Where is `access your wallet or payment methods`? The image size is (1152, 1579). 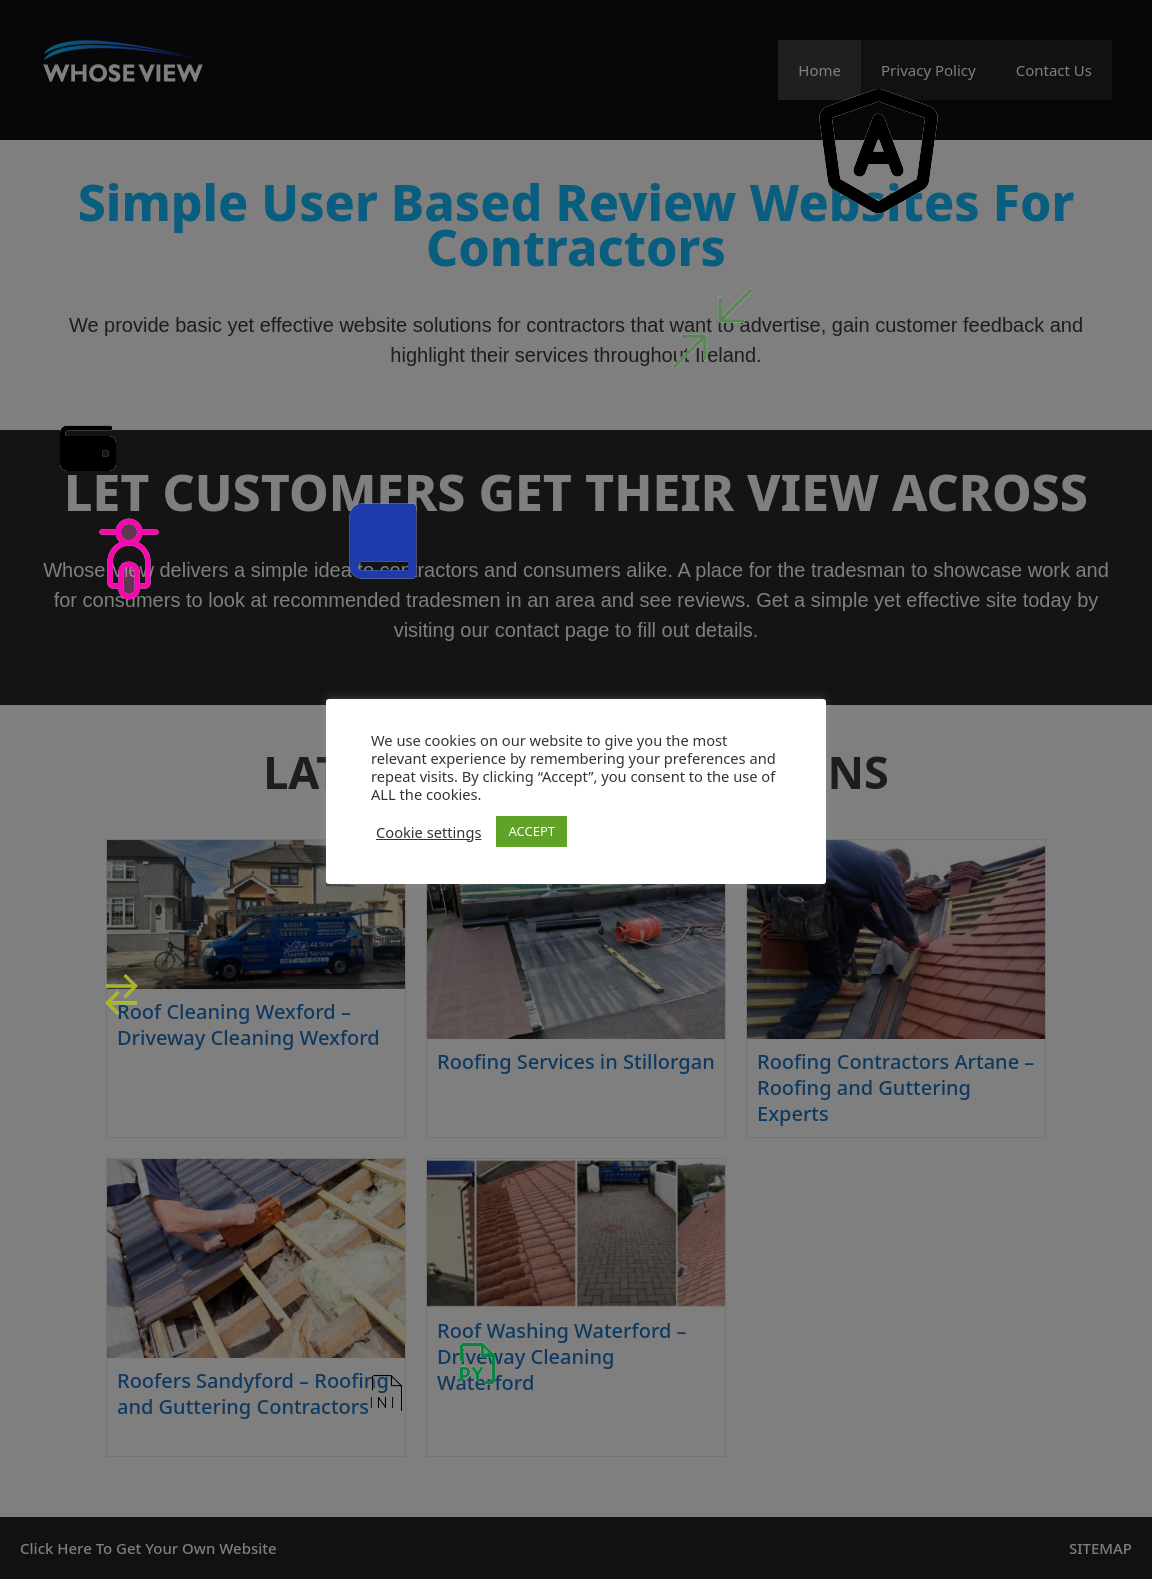
access your wallet or payment methods is located at coordinates (88, 450).